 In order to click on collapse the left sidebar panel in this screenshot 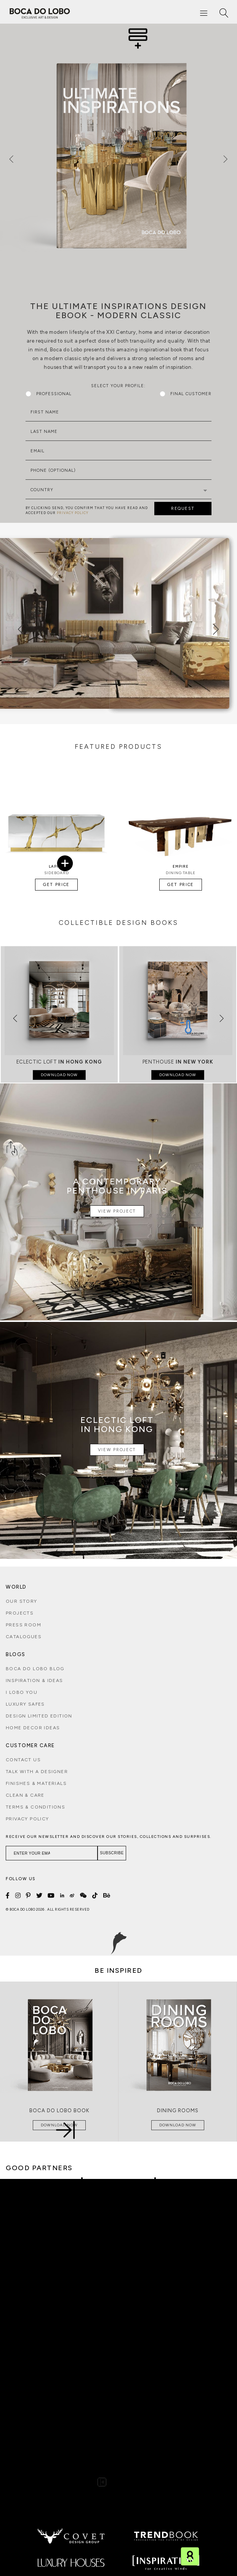, I will do `click(102, 2482)`.